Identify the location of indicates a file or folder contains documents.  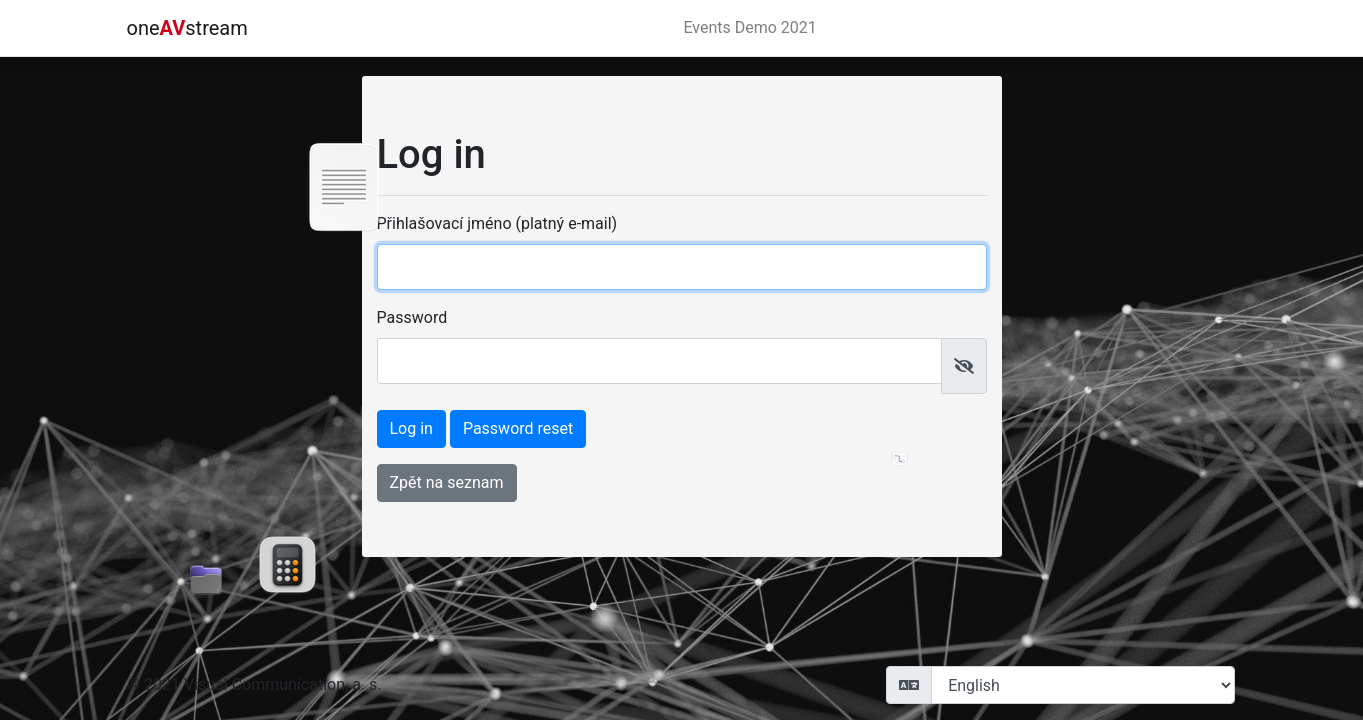
(344, 187).